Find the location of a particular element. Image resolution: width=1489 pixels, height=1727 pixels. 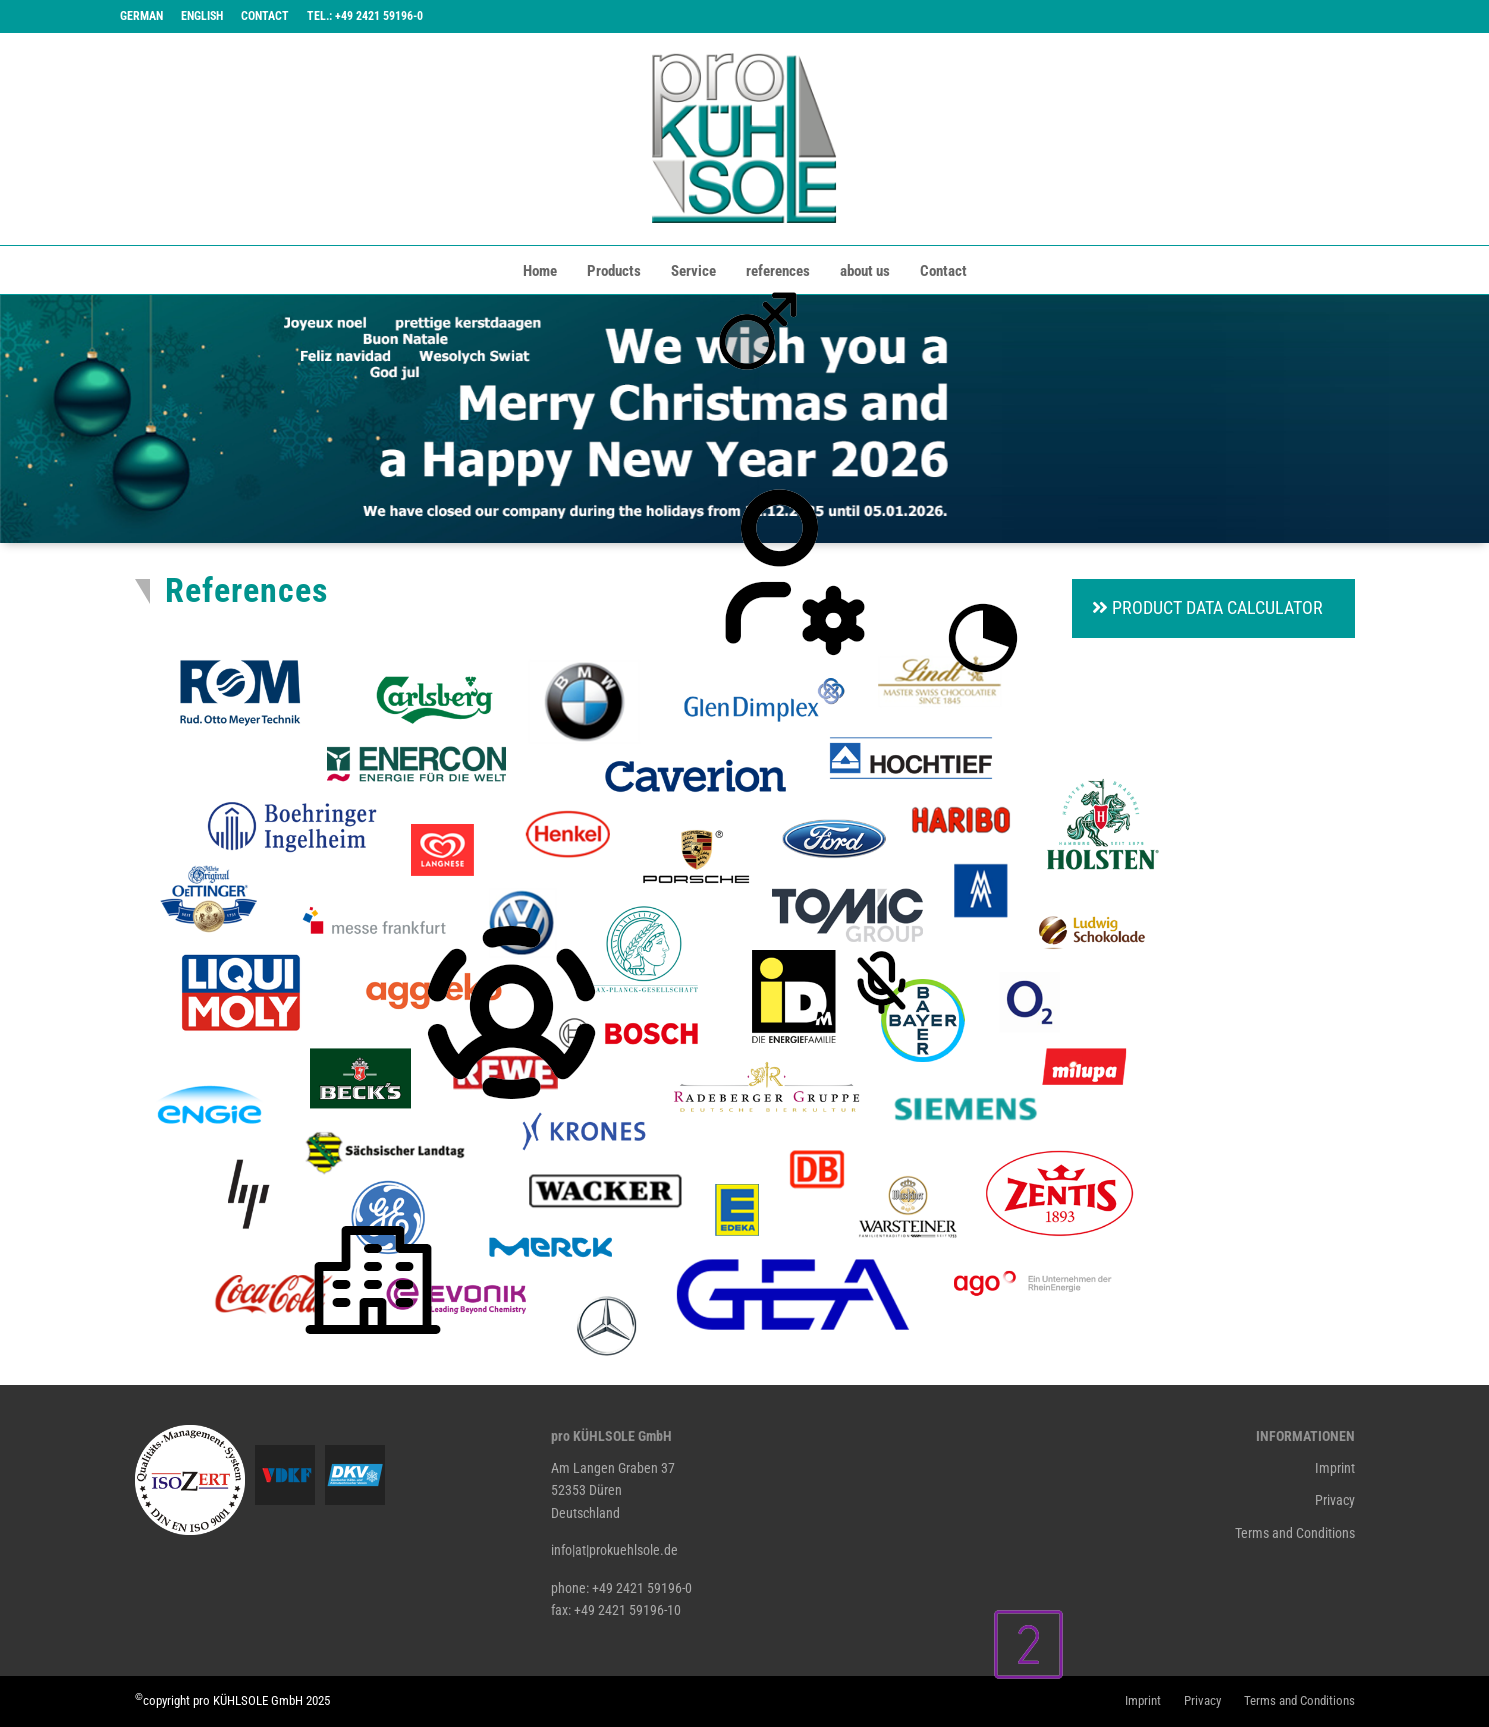

view apartment or residential listings is located at coordinates (373, 1280).